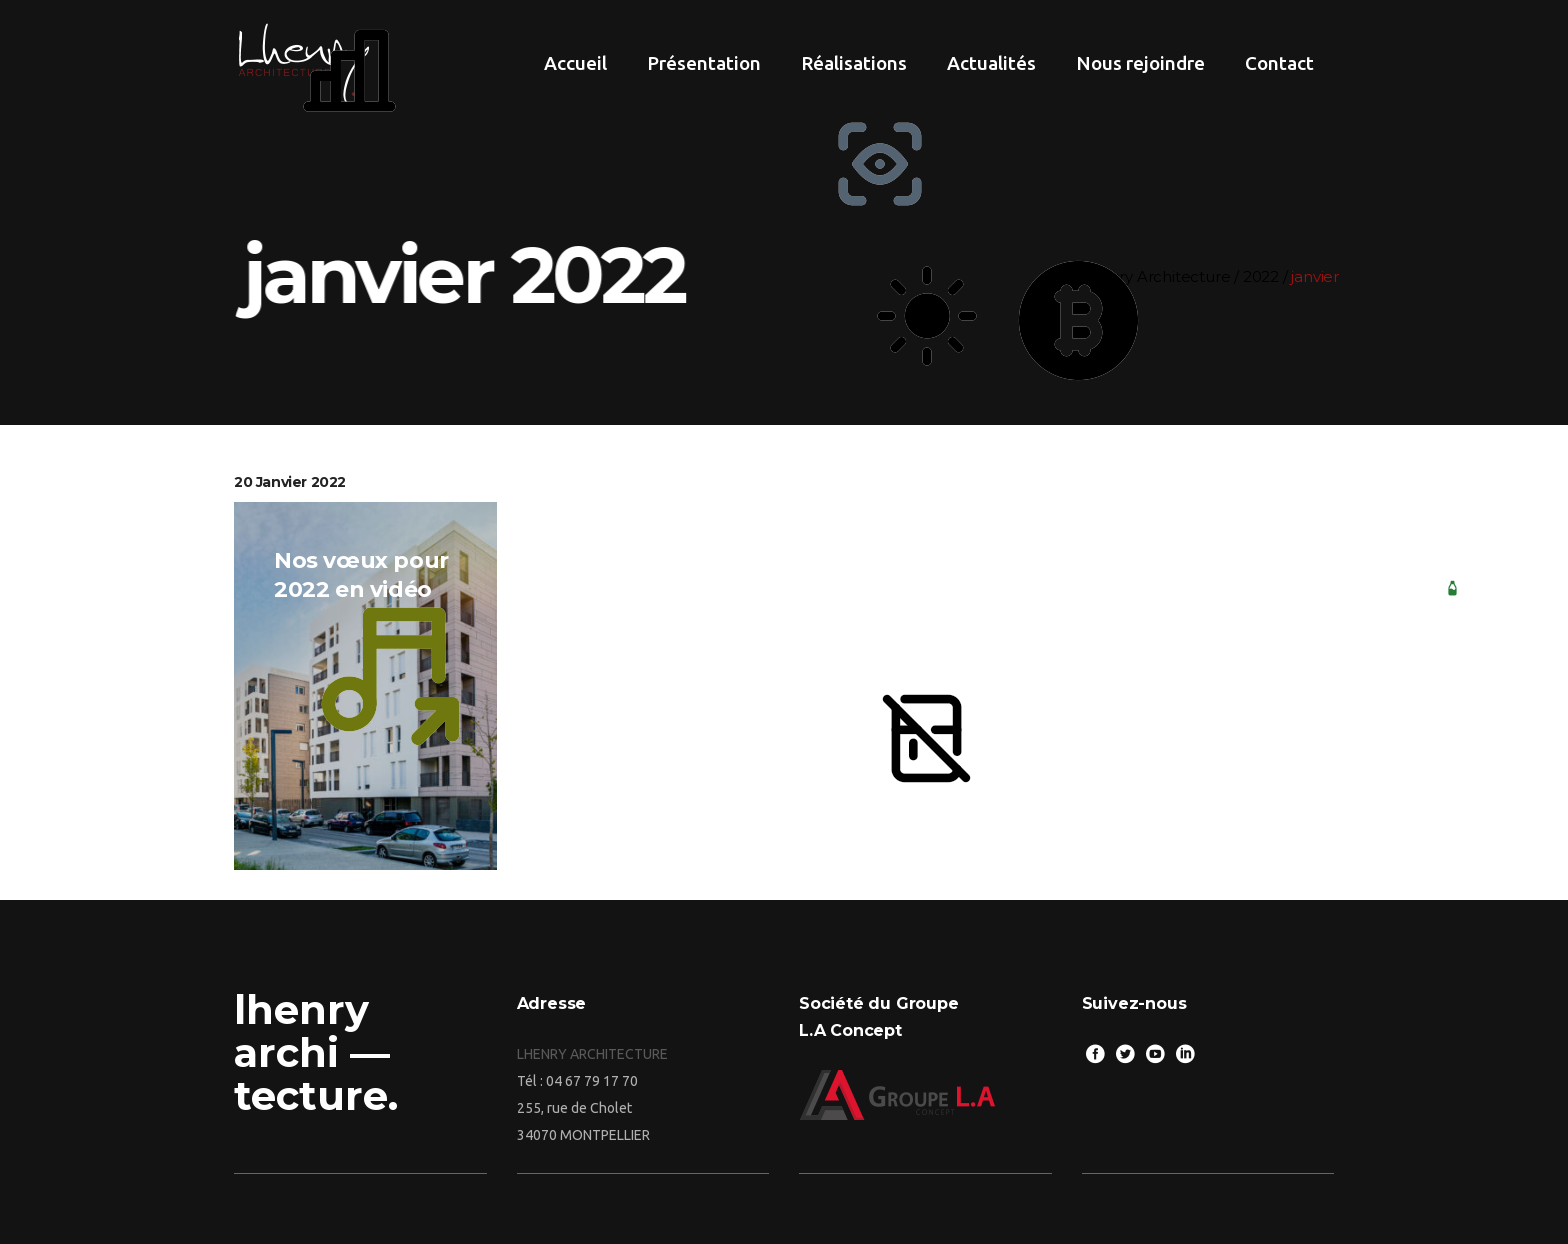  Describe the element at coordinates (926, 738) in the screenshot. I see `refrigerator or cooling feature disabled` at that location.